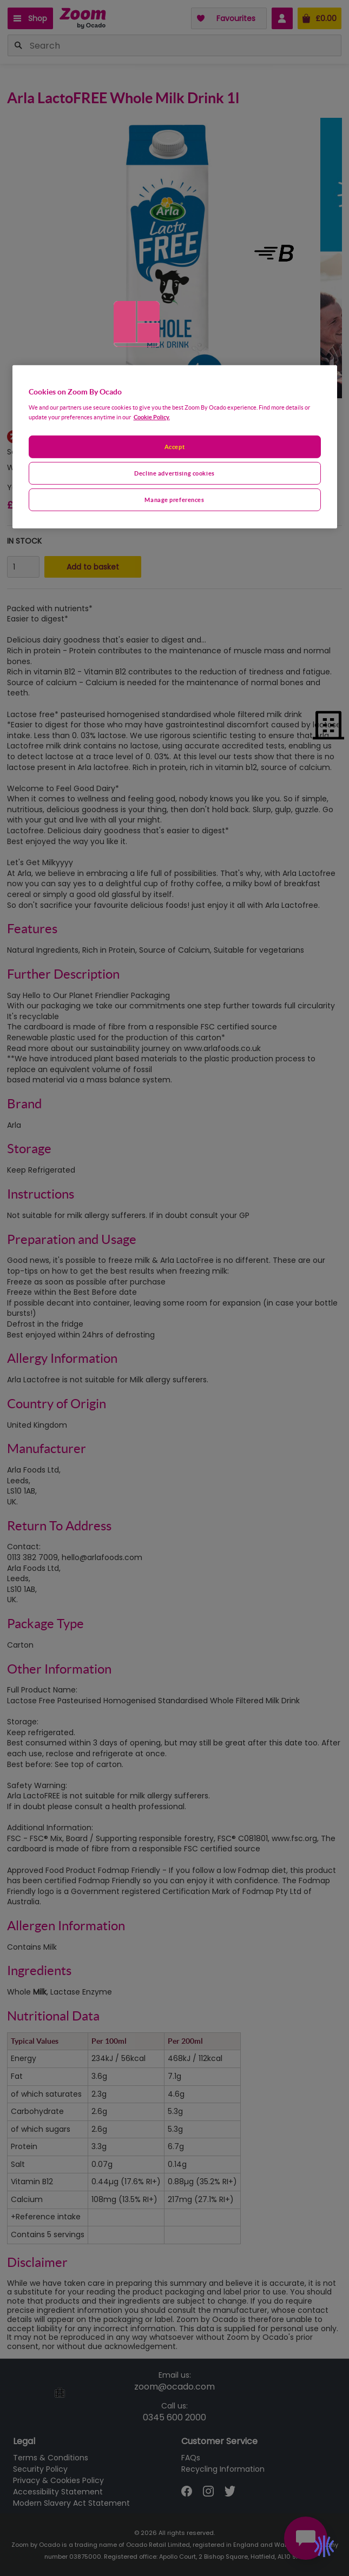 This screenshot has height=2576, width=349. Describe the element at coordinates (328, 725) in the screenshot. I see `view building or office location` at that location.